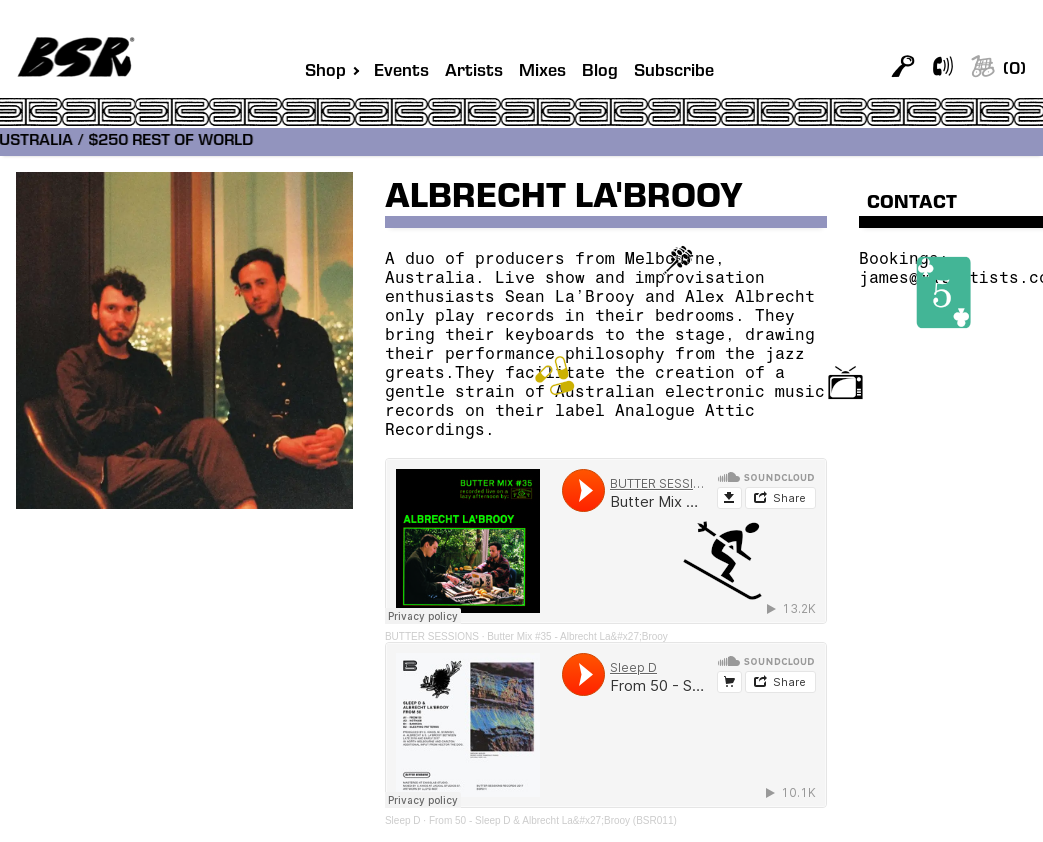 The image size is (1043, 842). What do you see at coordinates (554, 375) in the screenshot?
I see `indicates medication or pharmaceutical content` at bounding box center [554, 375].